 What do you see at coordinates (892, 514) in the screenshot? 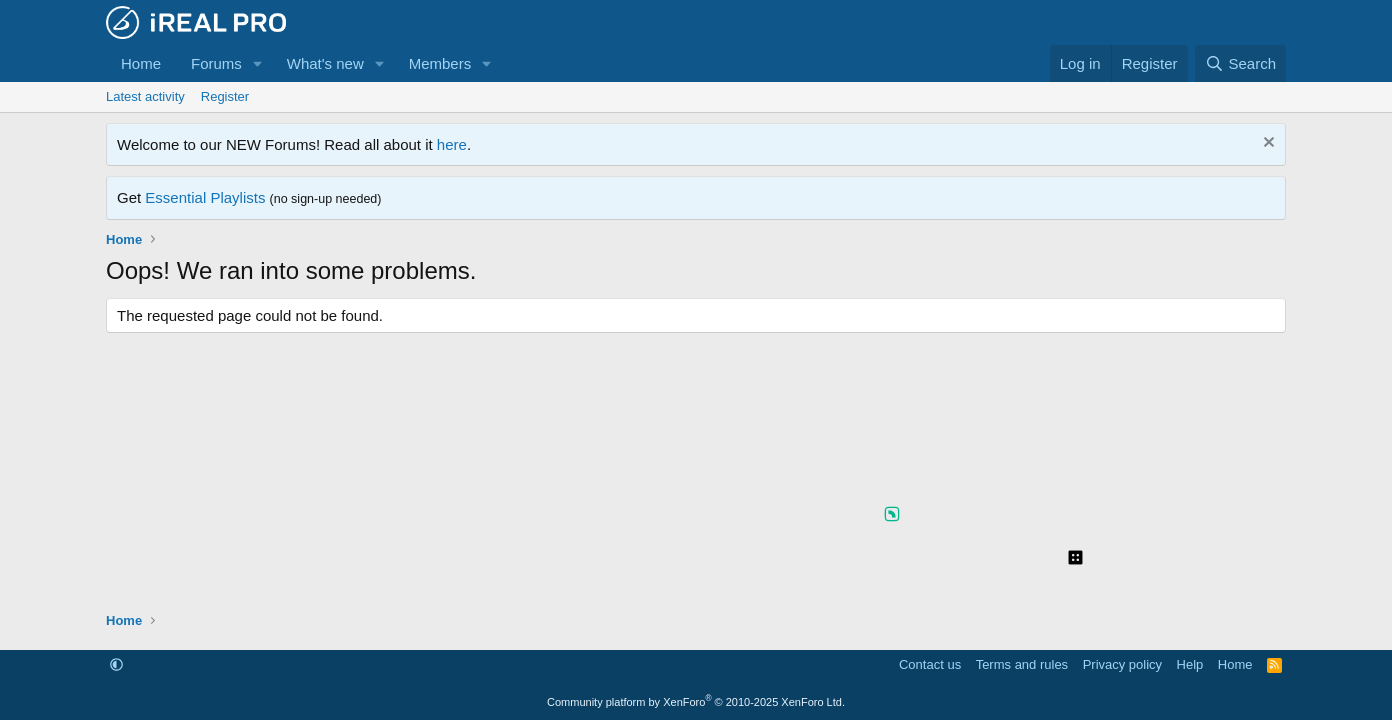
I see `open spectrum app` at bounding box center [892, 514].